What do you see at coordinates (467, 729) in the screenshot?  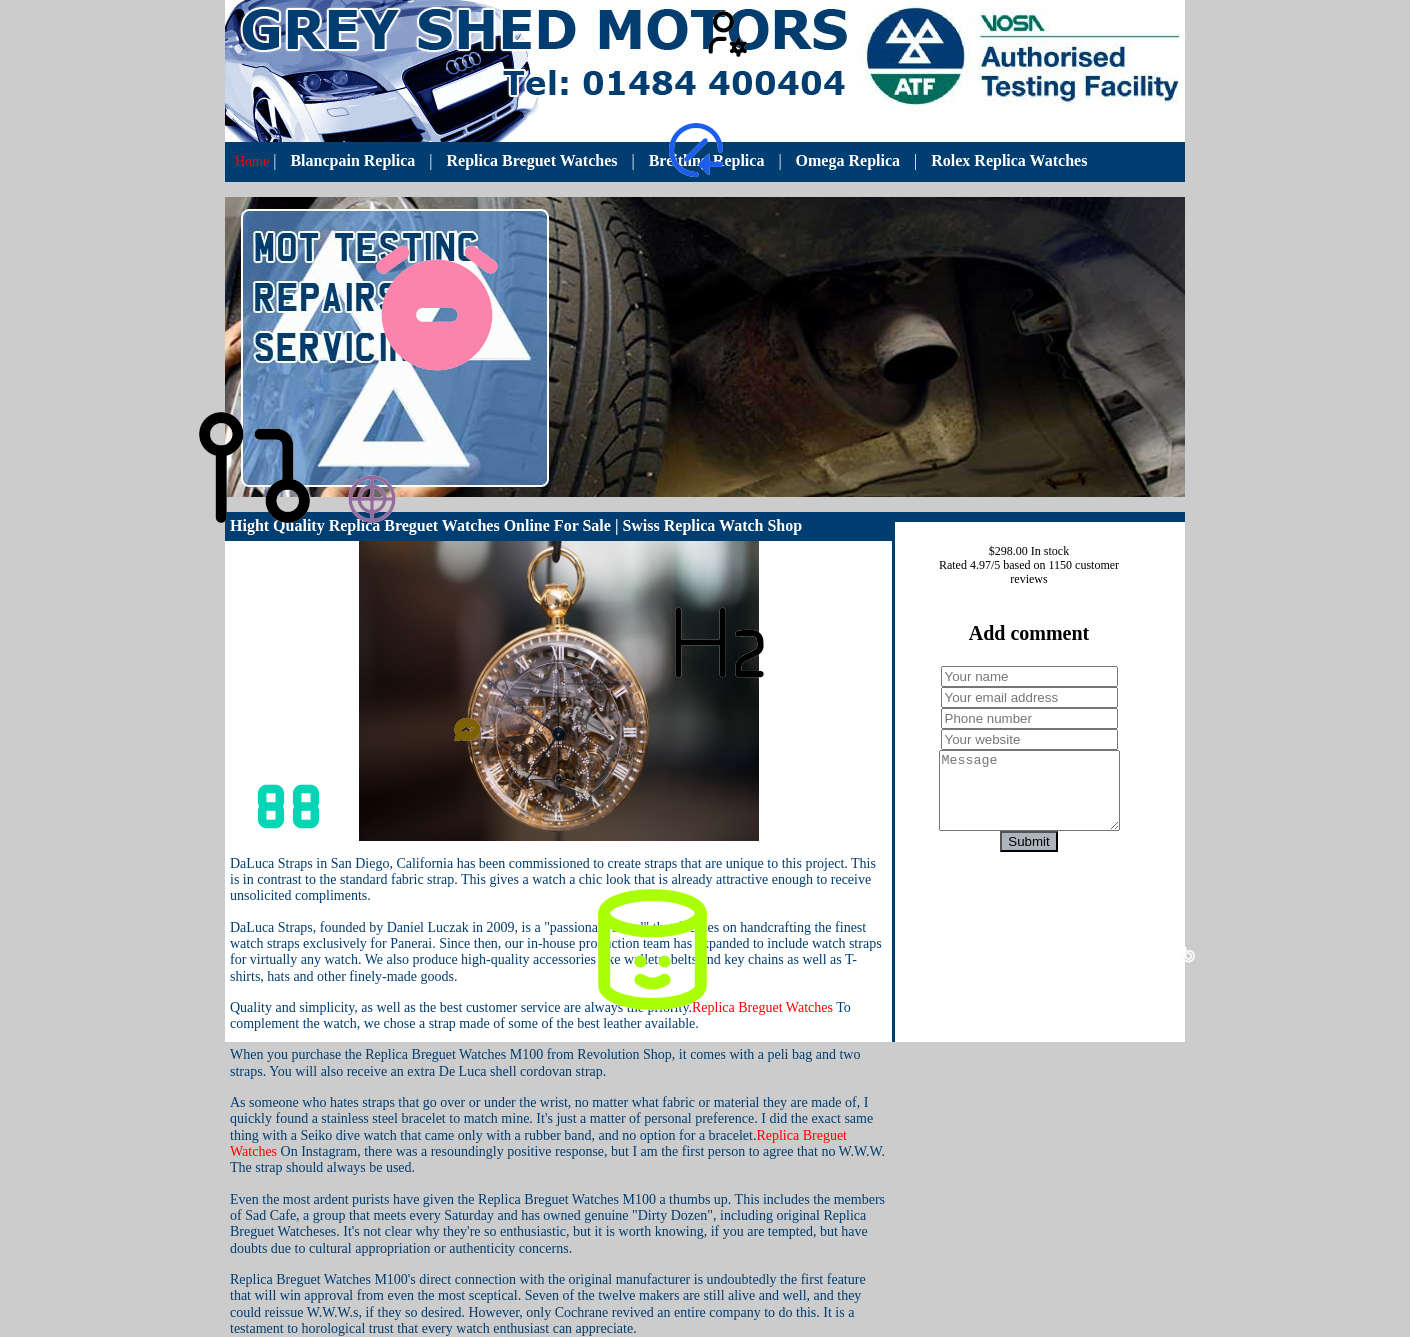 I see `open Facebook Messenger` at bounding box center [467, 729].